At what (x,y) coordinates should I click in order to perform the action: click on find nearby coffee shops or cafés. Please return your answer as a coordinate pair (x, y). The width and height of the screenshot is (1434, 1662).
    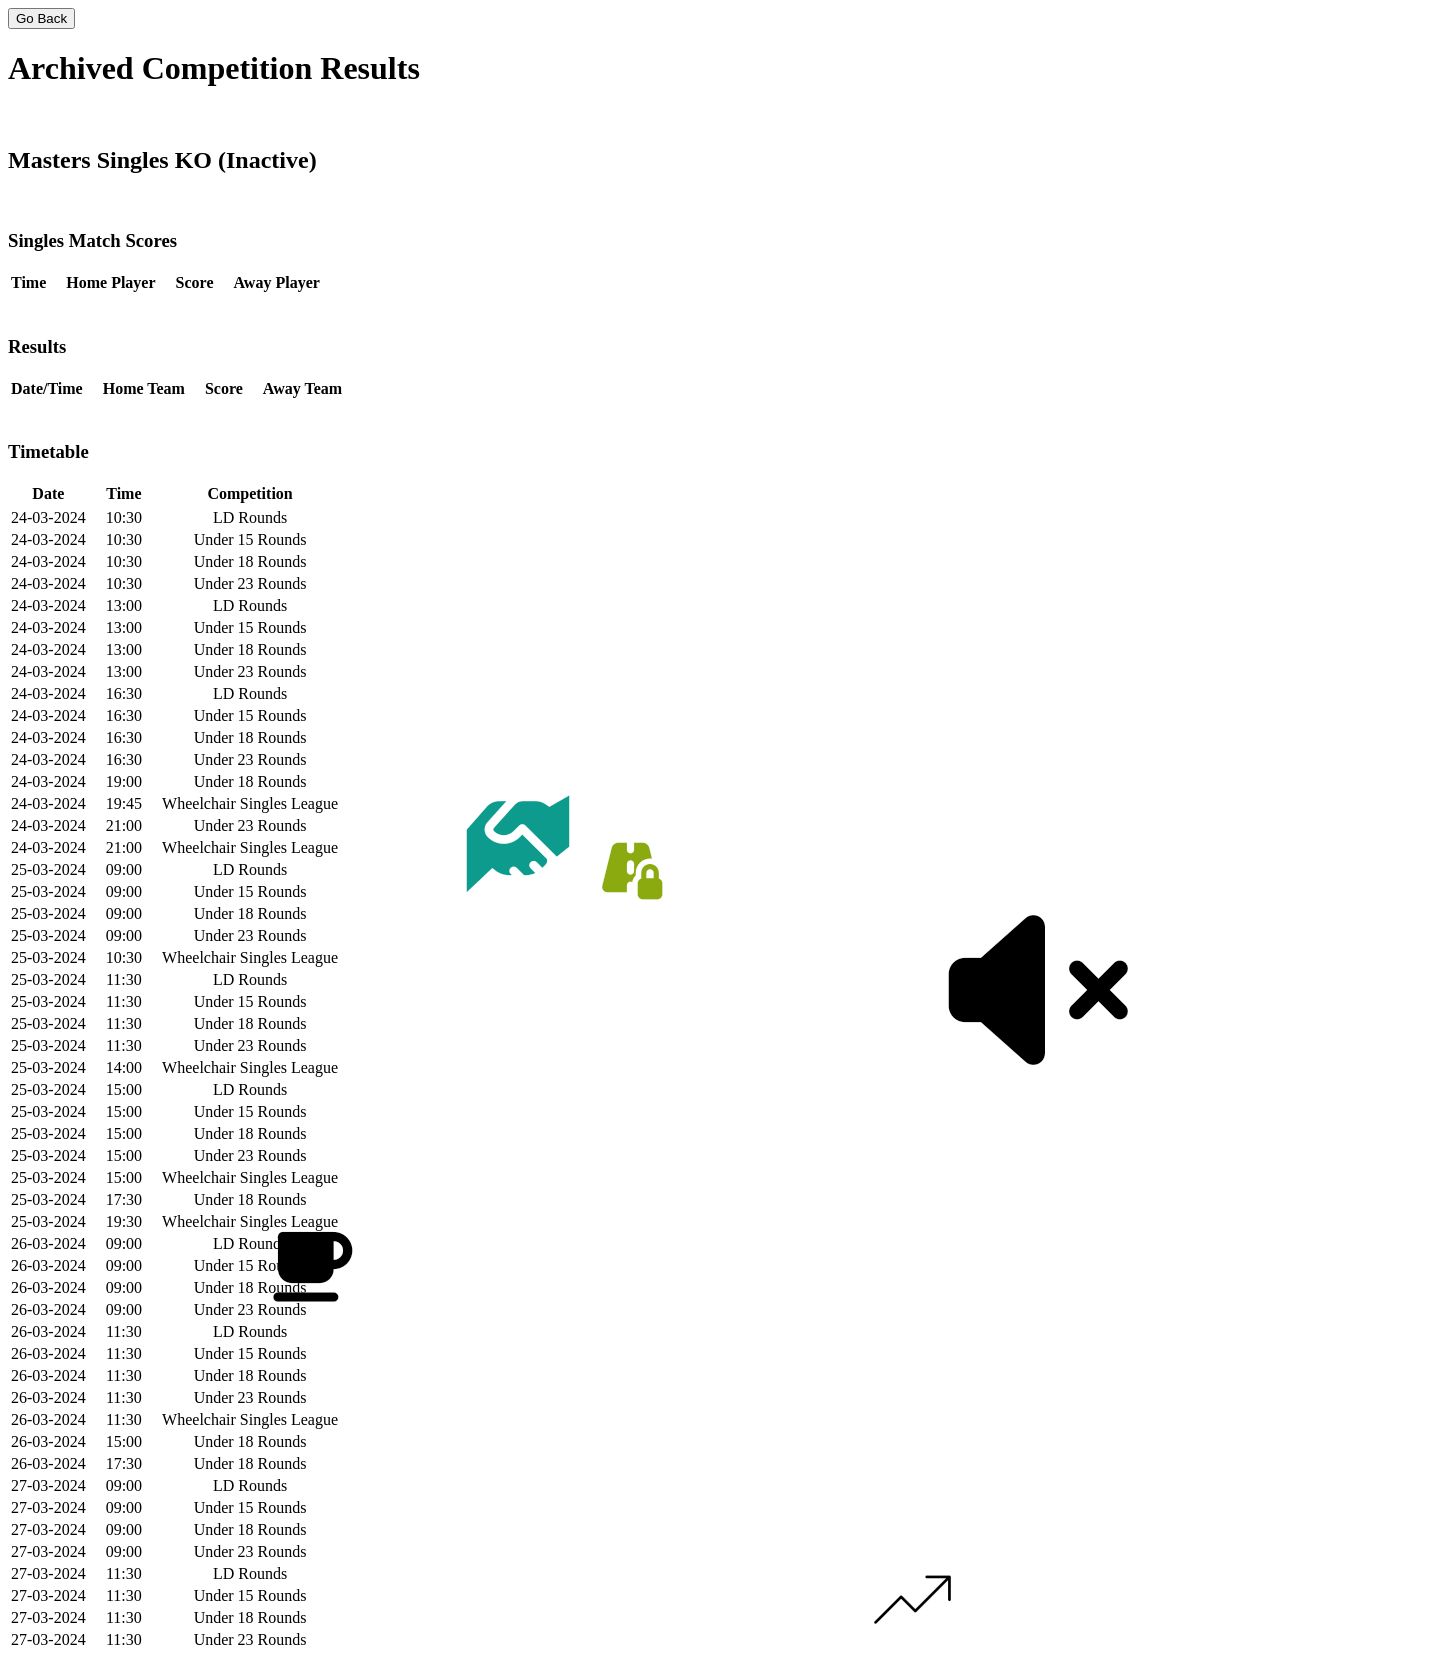
    Looking at the image, I should click on (310, 1264).